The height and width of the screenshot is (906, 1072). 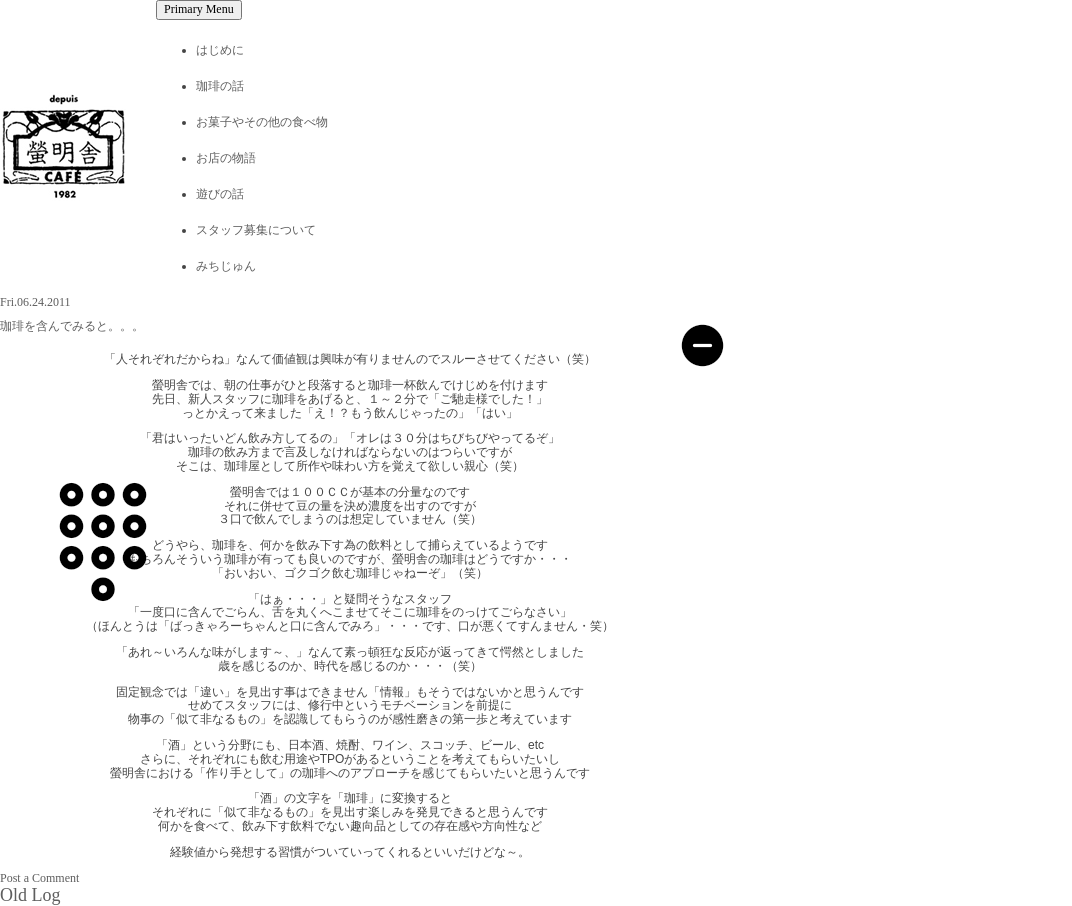 I want to click on remove an item from a list, so click(x=702, y=345).